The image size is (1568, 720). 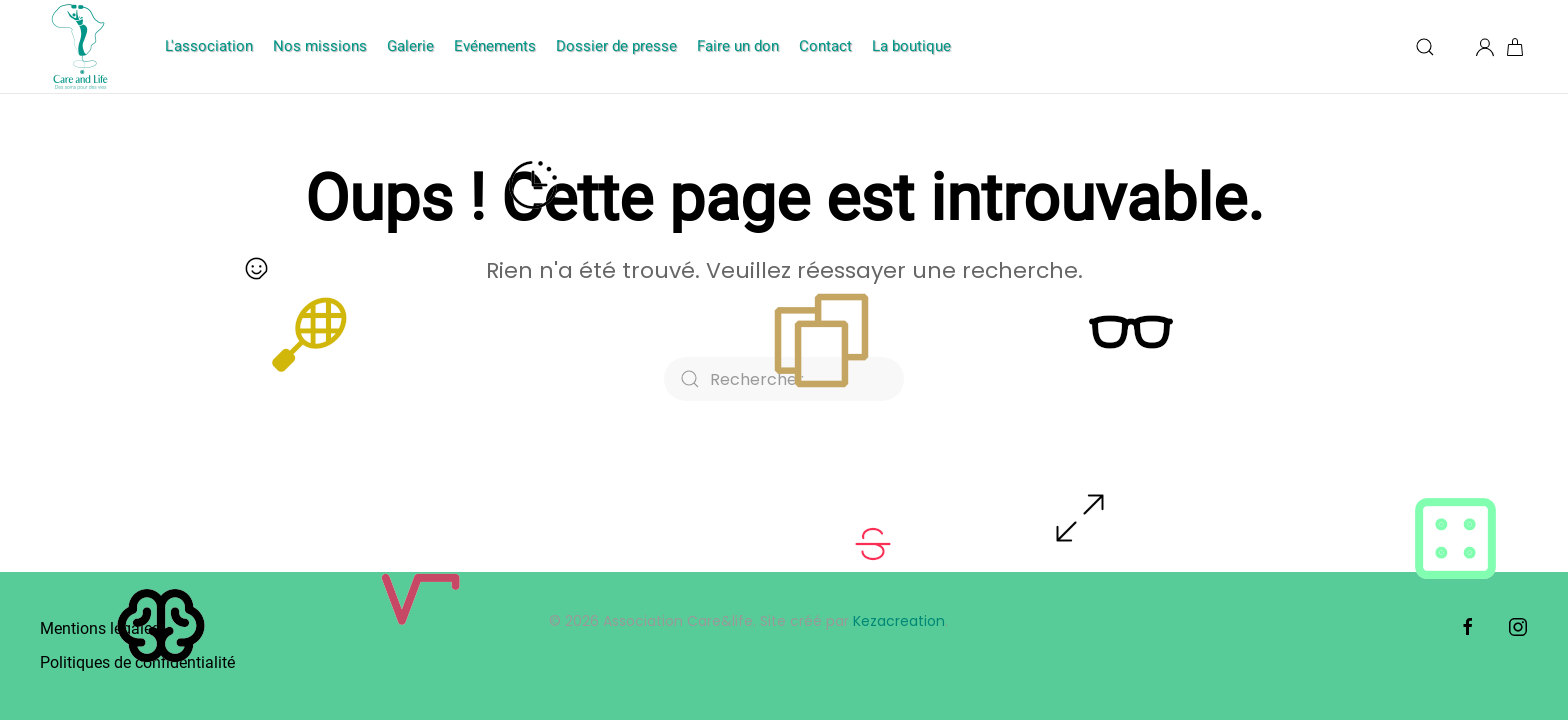 What do you see at coordinates (533, 185) in the screenshot?
I see `view countdown timer` at bounding box center [533, 185].